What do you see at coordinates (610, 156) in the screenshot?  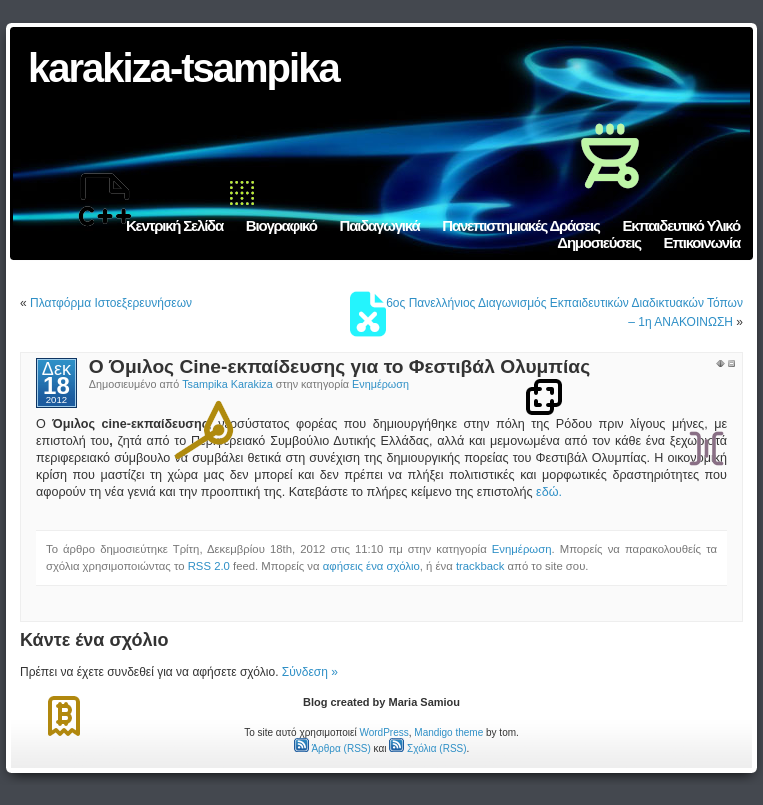 I see `access grill or barbecue settings` at bounding box center [610, 156].